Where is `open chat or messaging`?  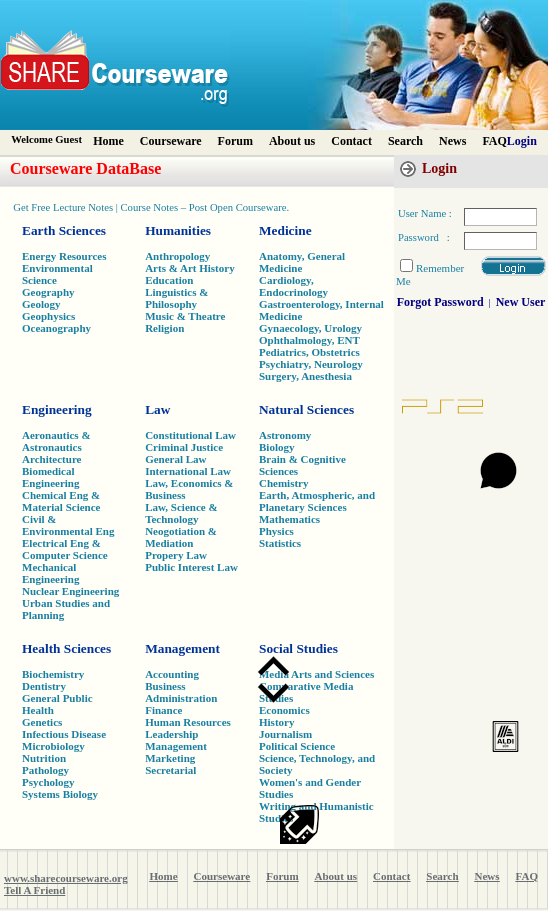 open chat or messaging is located at coordinates (498, 470).